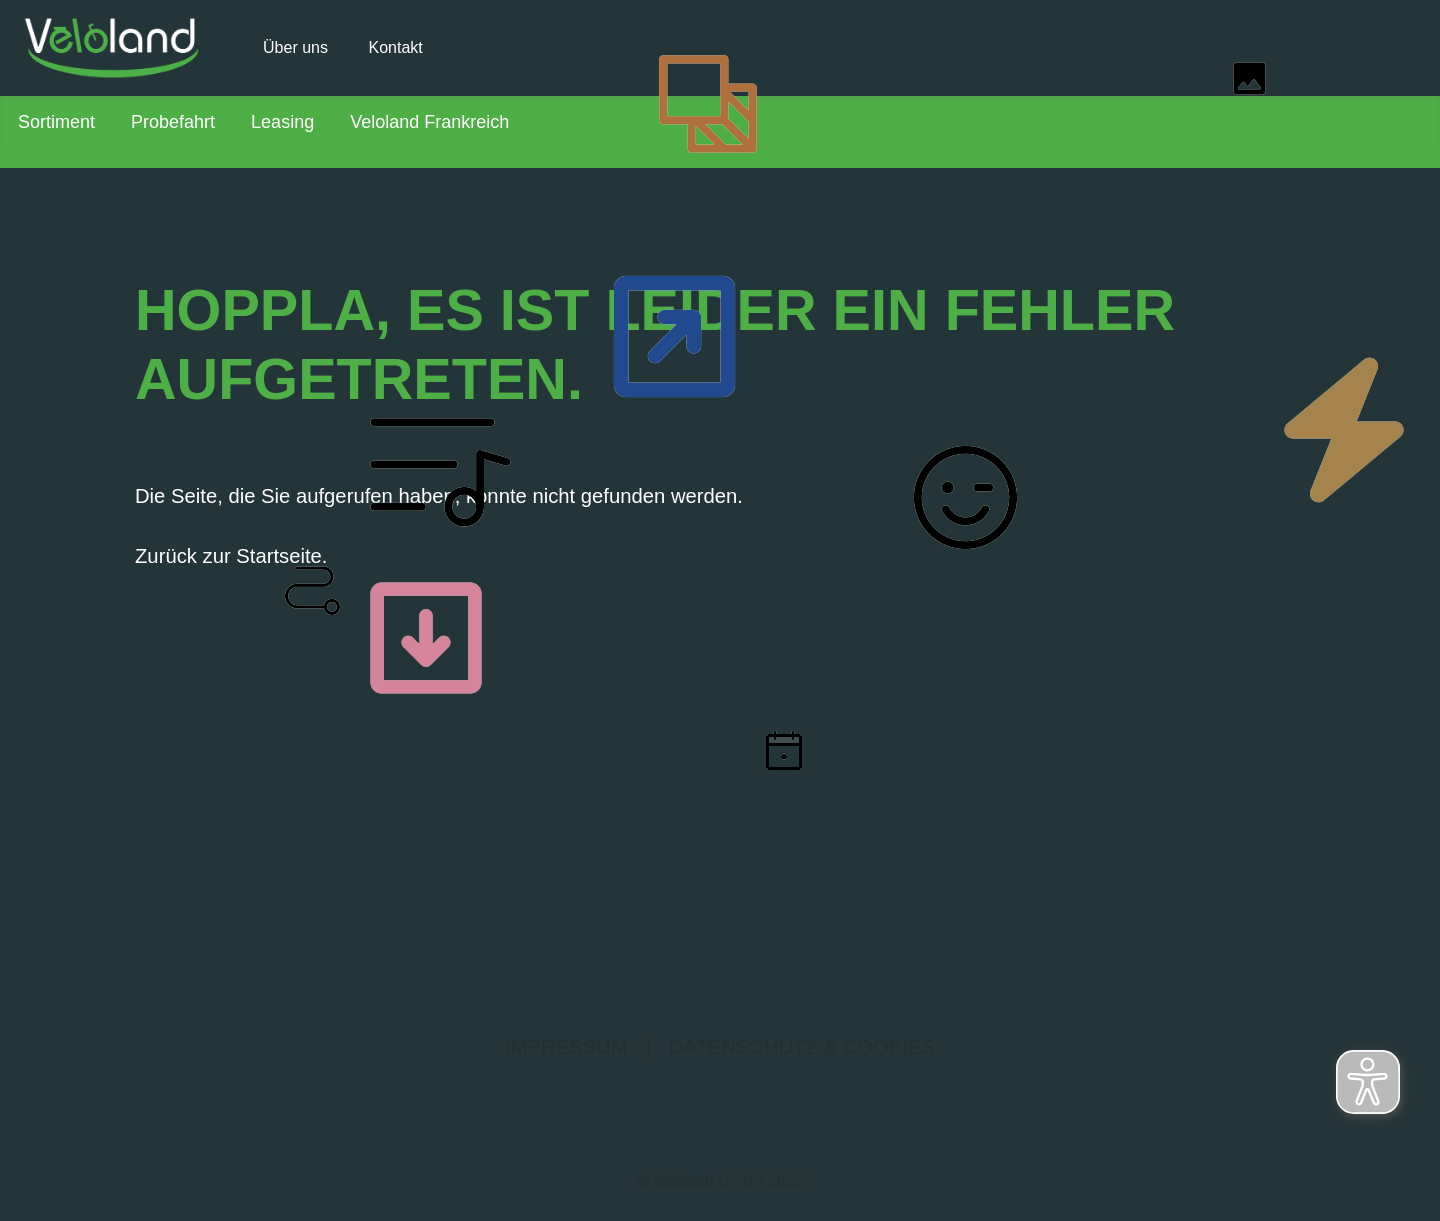 The height and width of the screenshot is (1221, 1440). Describe the element at coordinates (674, 336) in the screenshot. I see `open link in new window` at that location.